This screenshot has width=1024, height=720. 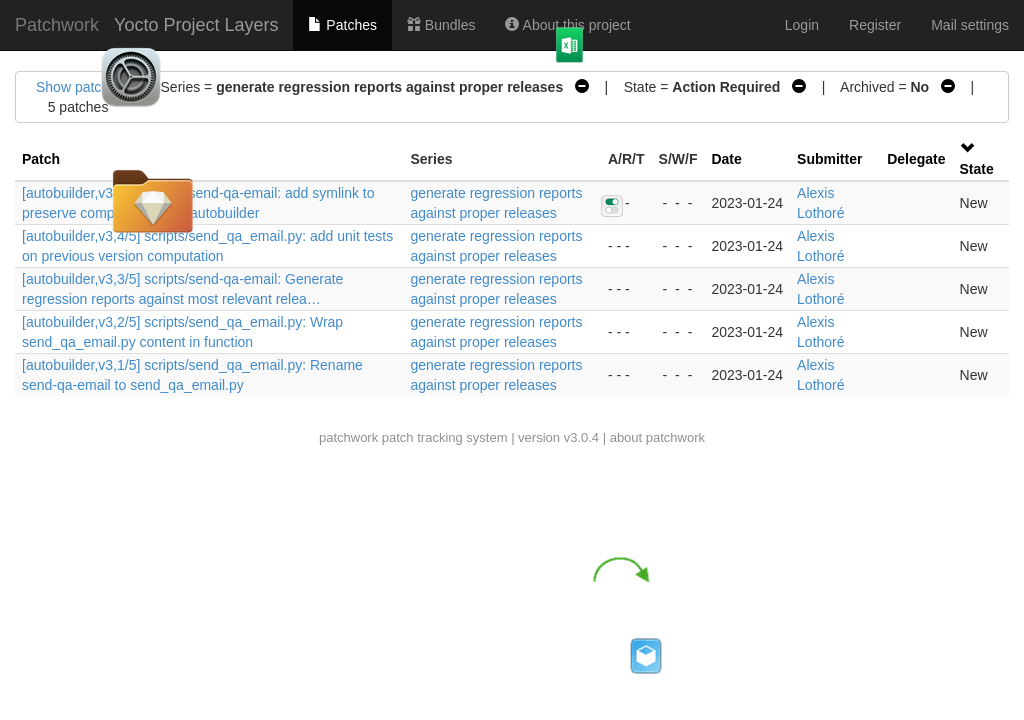 I want to click on open system settings or preferences, so click(x=612, y=206).